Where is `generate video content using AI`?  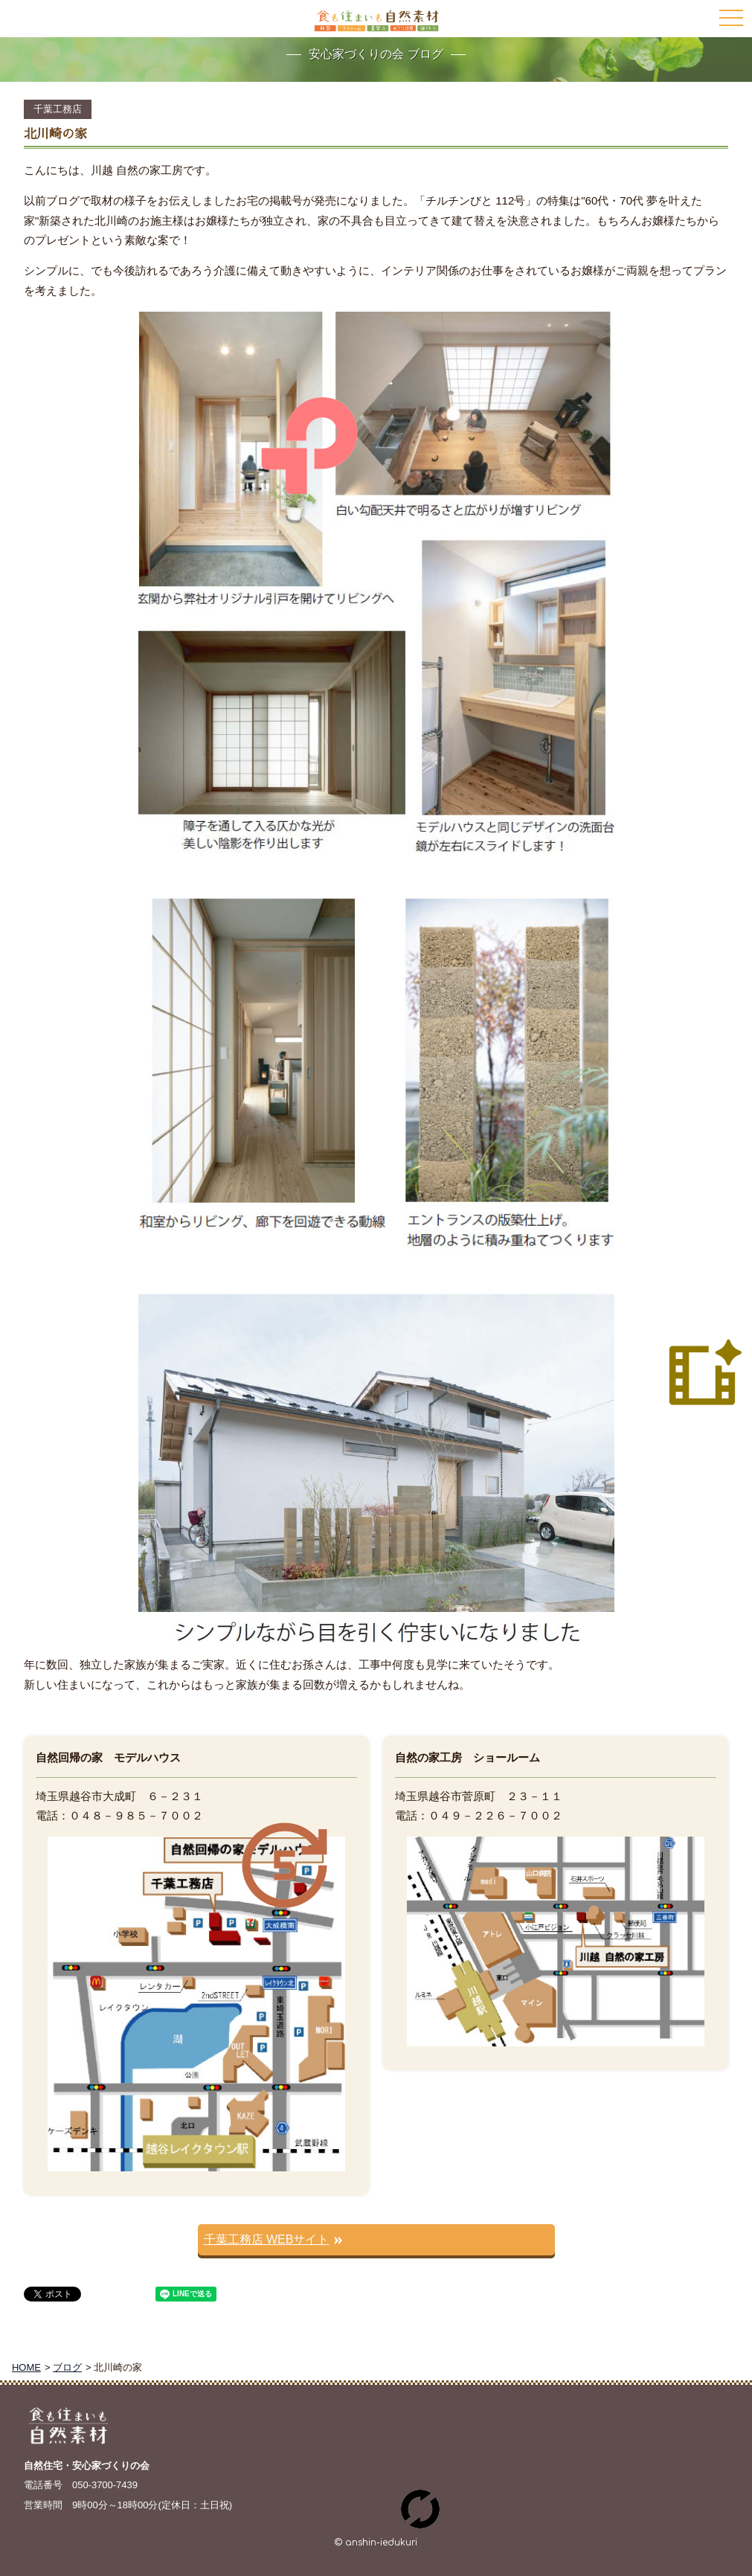
generate video content using AI is located at coordinates (702, 1375).